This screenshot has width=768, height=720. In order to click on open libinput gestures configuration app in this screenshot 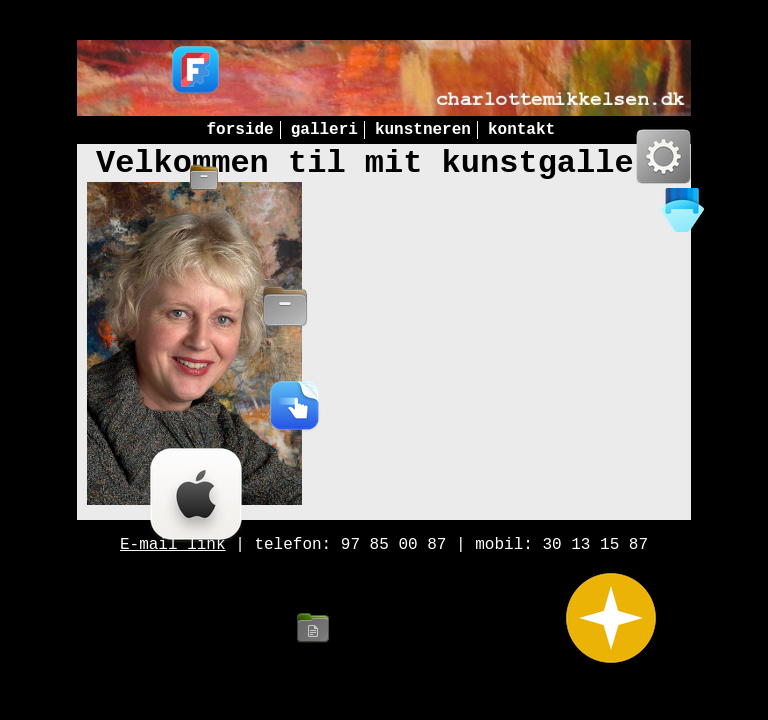, I will do `click(294, 405)`.